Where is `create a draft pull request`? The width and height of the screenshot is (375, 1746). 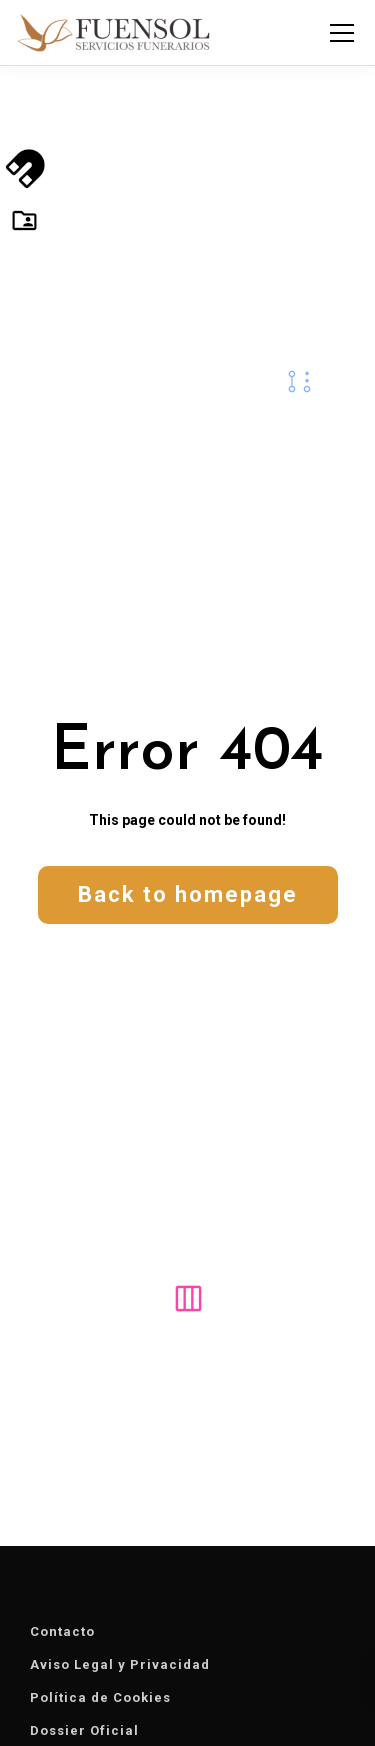
create a draft pull request is located at coordinates (299, 381).